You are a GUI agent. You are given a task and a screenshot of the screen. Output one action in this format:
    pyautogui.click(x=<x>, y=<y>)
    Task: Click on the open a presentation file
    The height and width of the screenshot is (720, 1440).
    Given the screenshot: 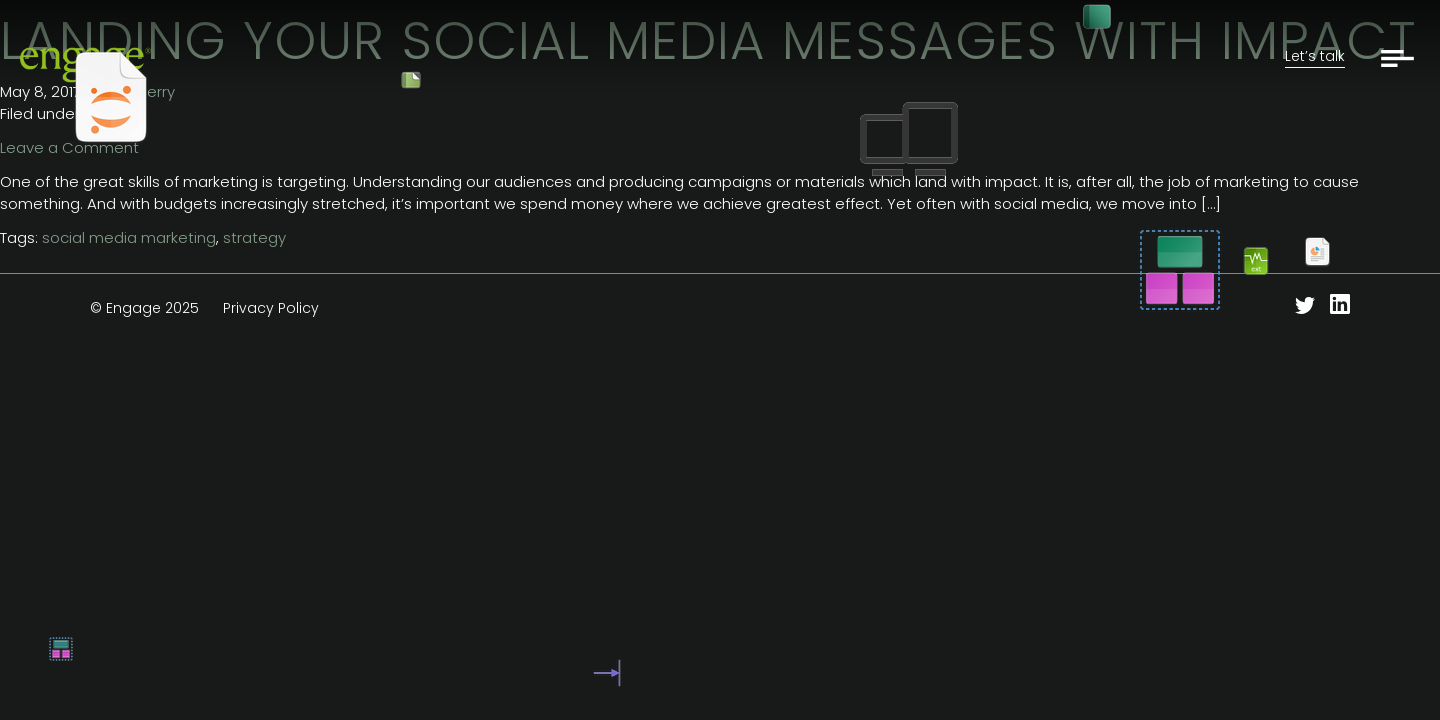 What is the action you would take?
    pyautogui.click(x=1317, y=251)
    